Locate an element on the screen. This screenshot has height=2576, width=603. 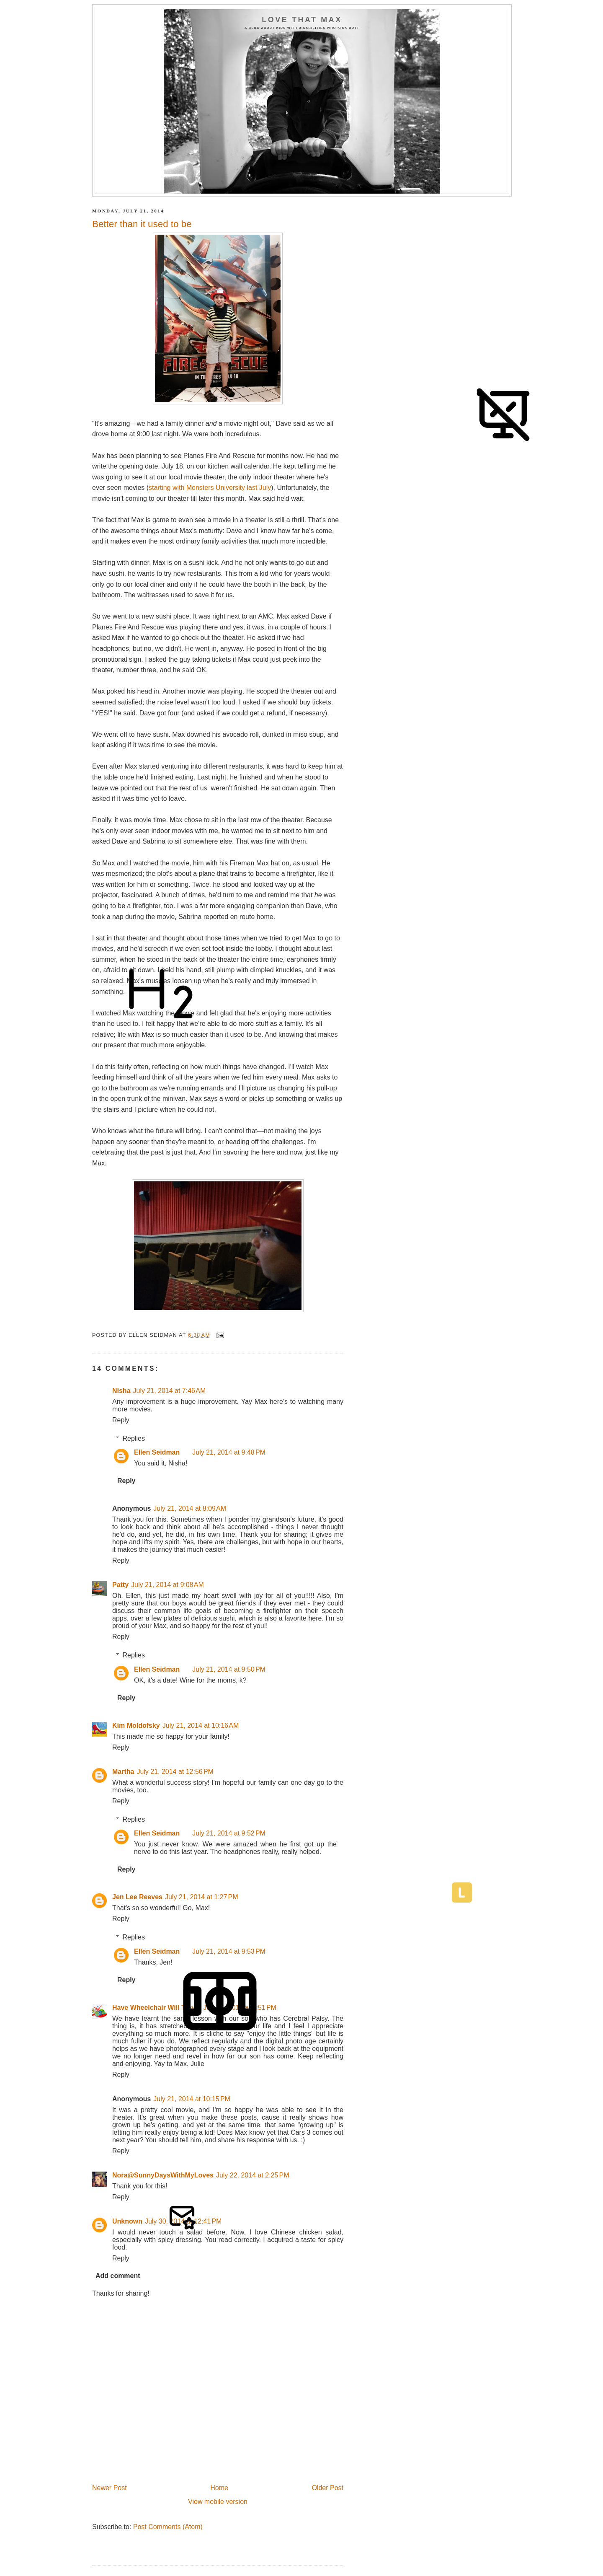
stop screen sharing or presentation mode is located at coordinates (503, 414).